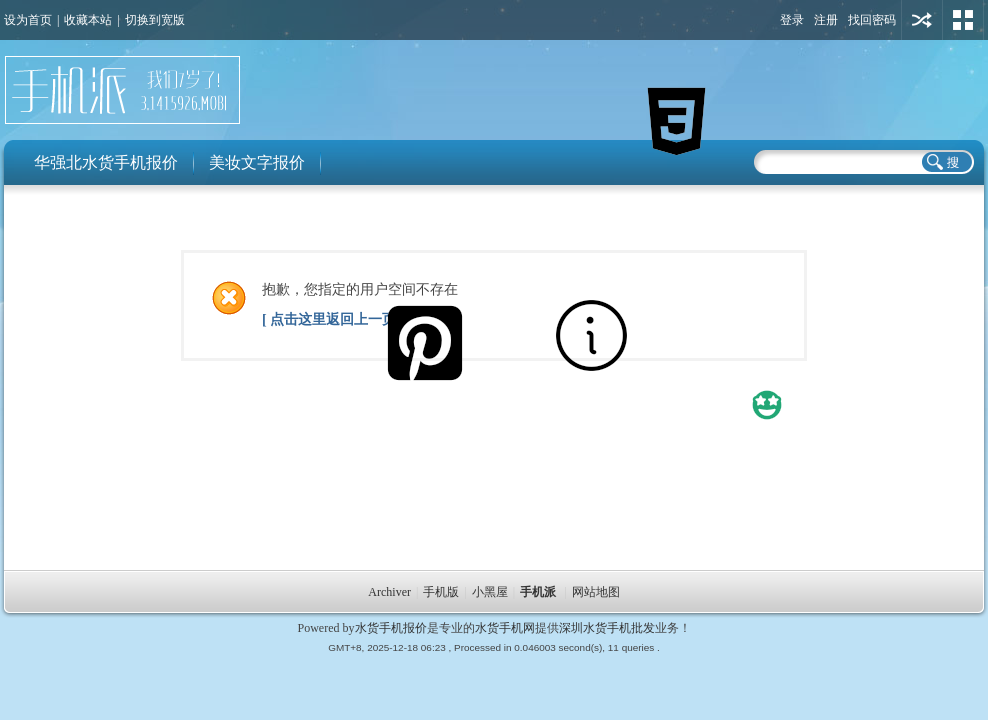 This screenshot has width=988, height=720. Describe the element at coordinates (767, 405) in the screenshot. I see `rate something as excellent or 5 stars` at that location.